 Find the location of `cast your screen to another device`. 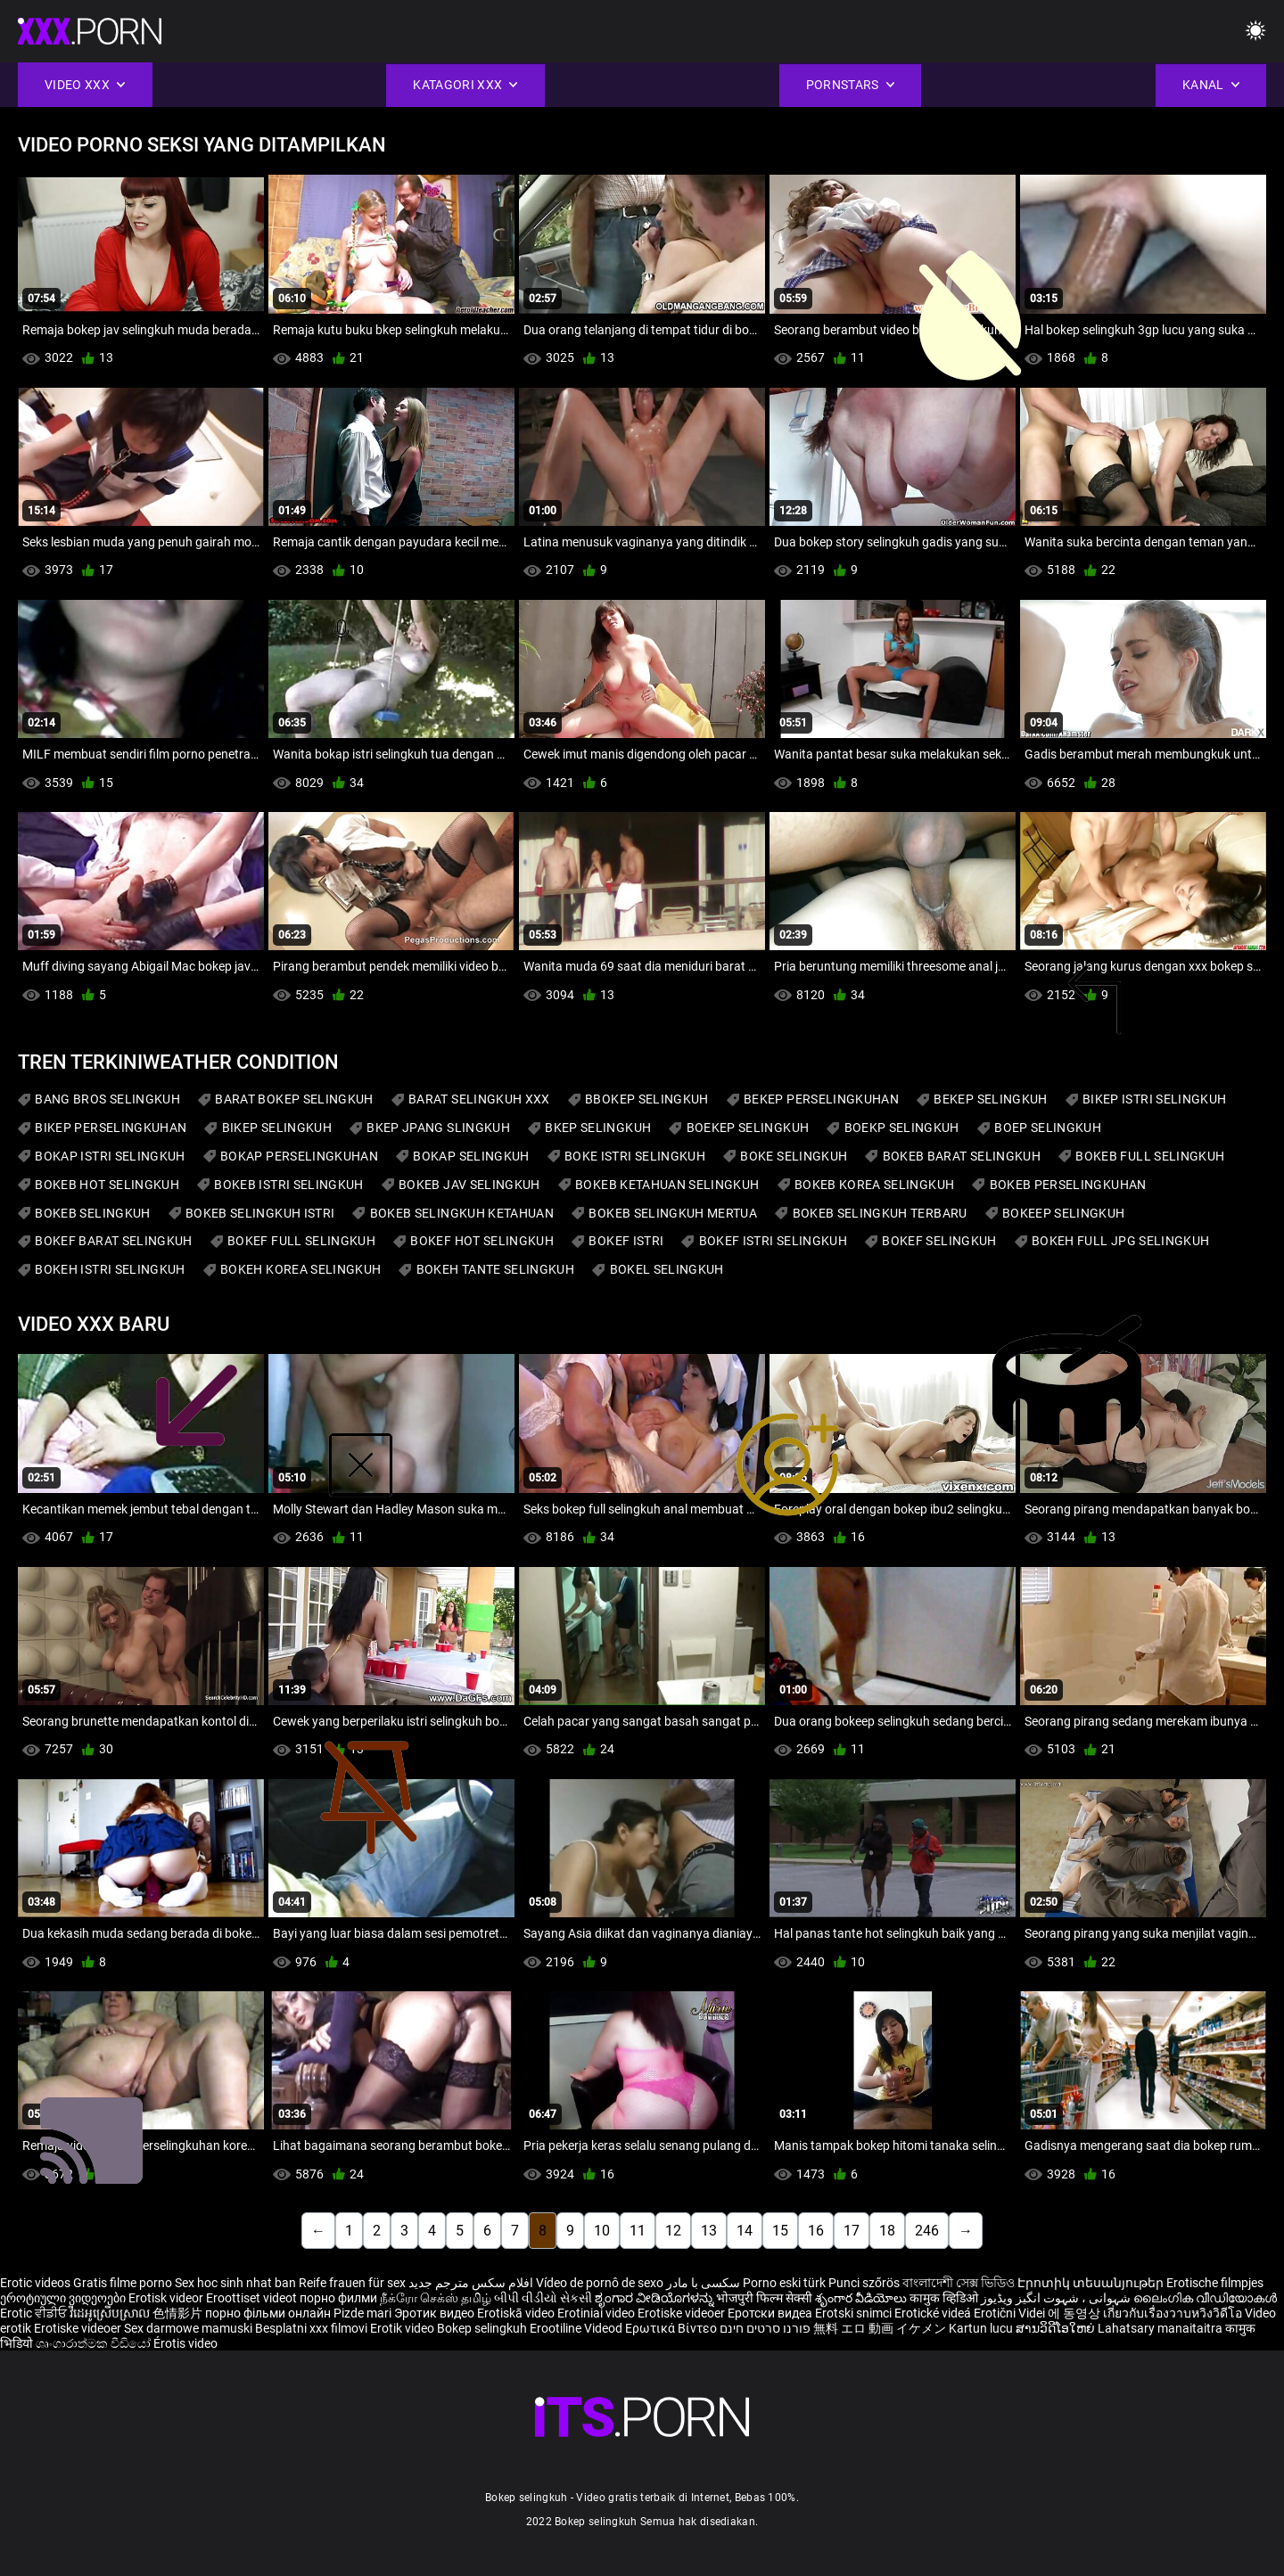

cast your screen to another device is located at coordinates (91, 2140).